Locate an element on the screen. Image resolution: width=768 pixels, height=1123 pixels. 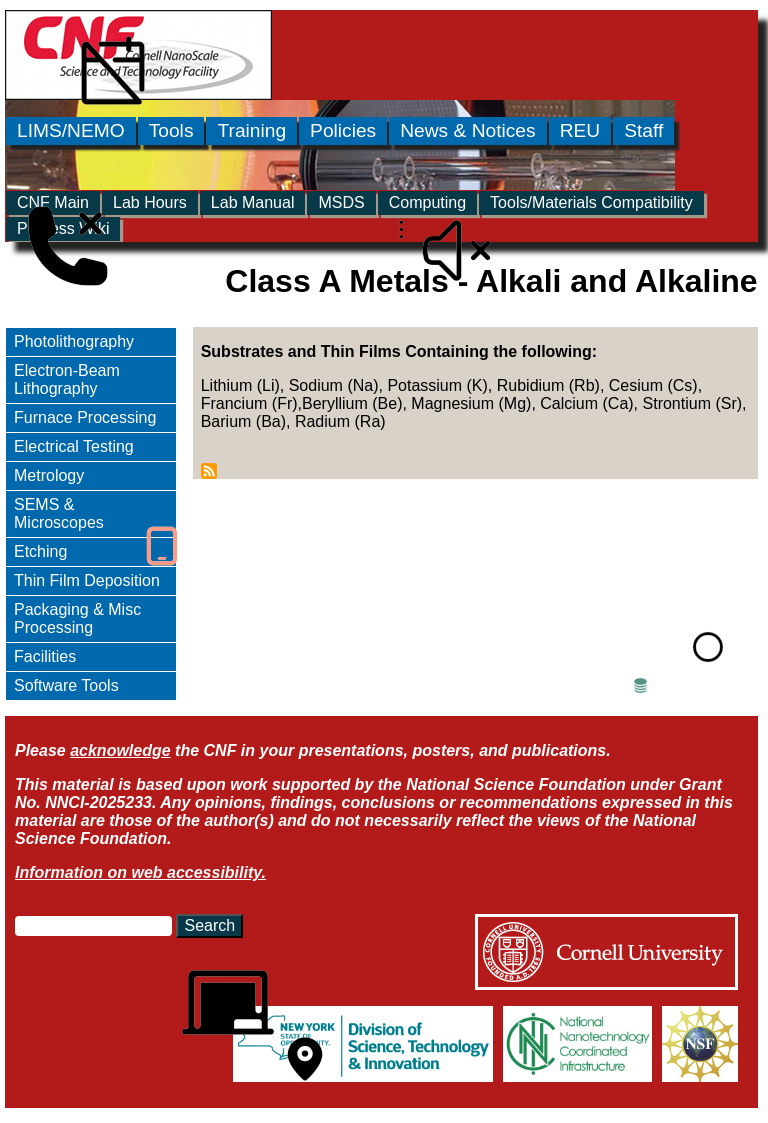
end or decline a phone call is located at coordinates (68, 246).